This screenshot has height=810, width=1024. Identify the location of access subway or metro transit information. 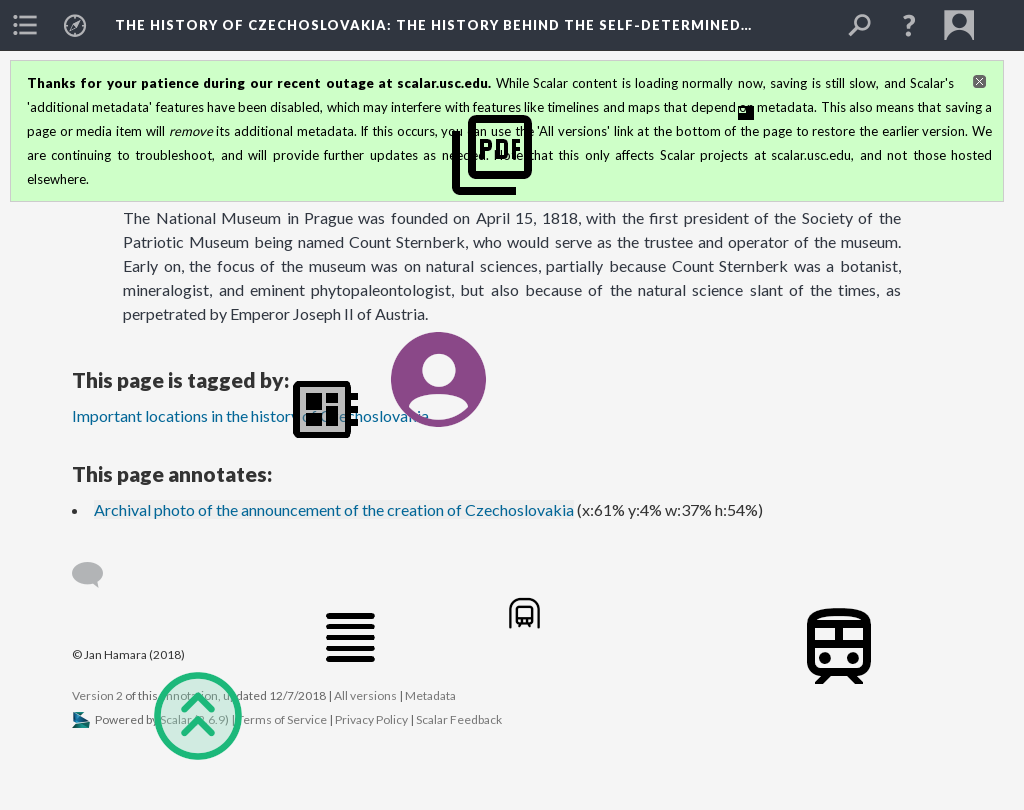
(524, 614).